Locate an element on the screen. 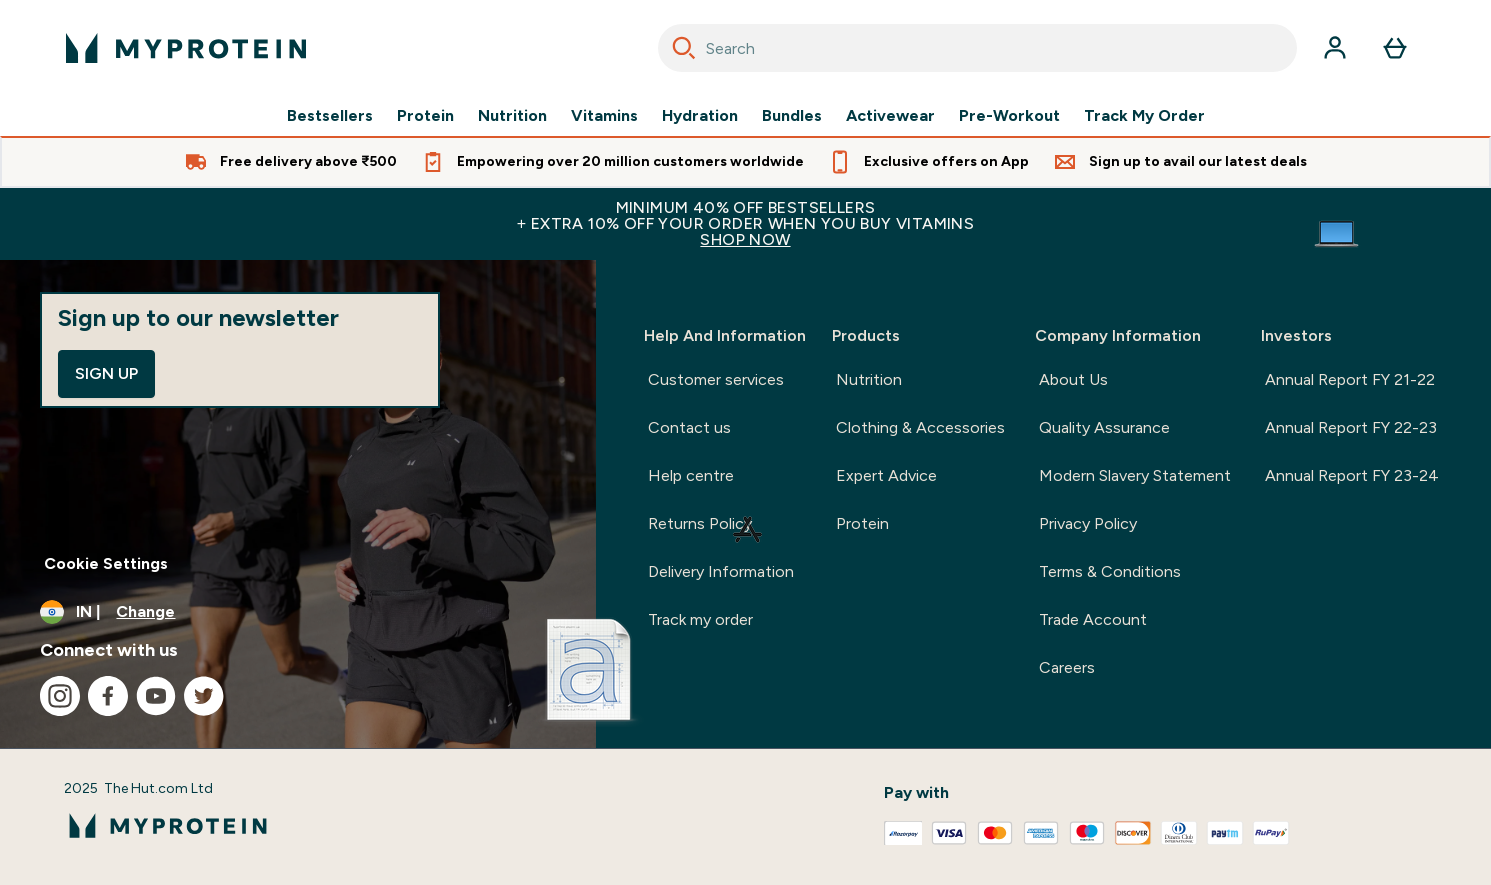 The width and height of the screenshot is (1491, 885). access the applications folder in sidebar is located at coordinates (747, 529).